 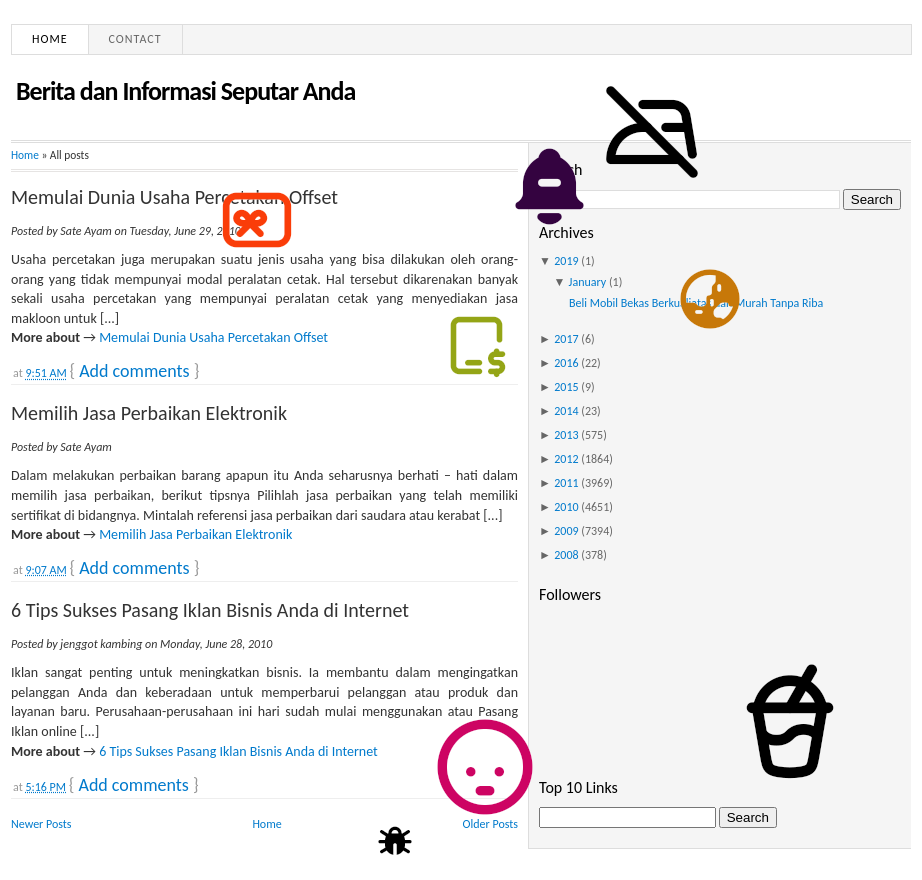 What do you see at coordinates (476, 345) in the screenshot?
I see `view tablet payment or pricing options` at bounding box center [476, 345].